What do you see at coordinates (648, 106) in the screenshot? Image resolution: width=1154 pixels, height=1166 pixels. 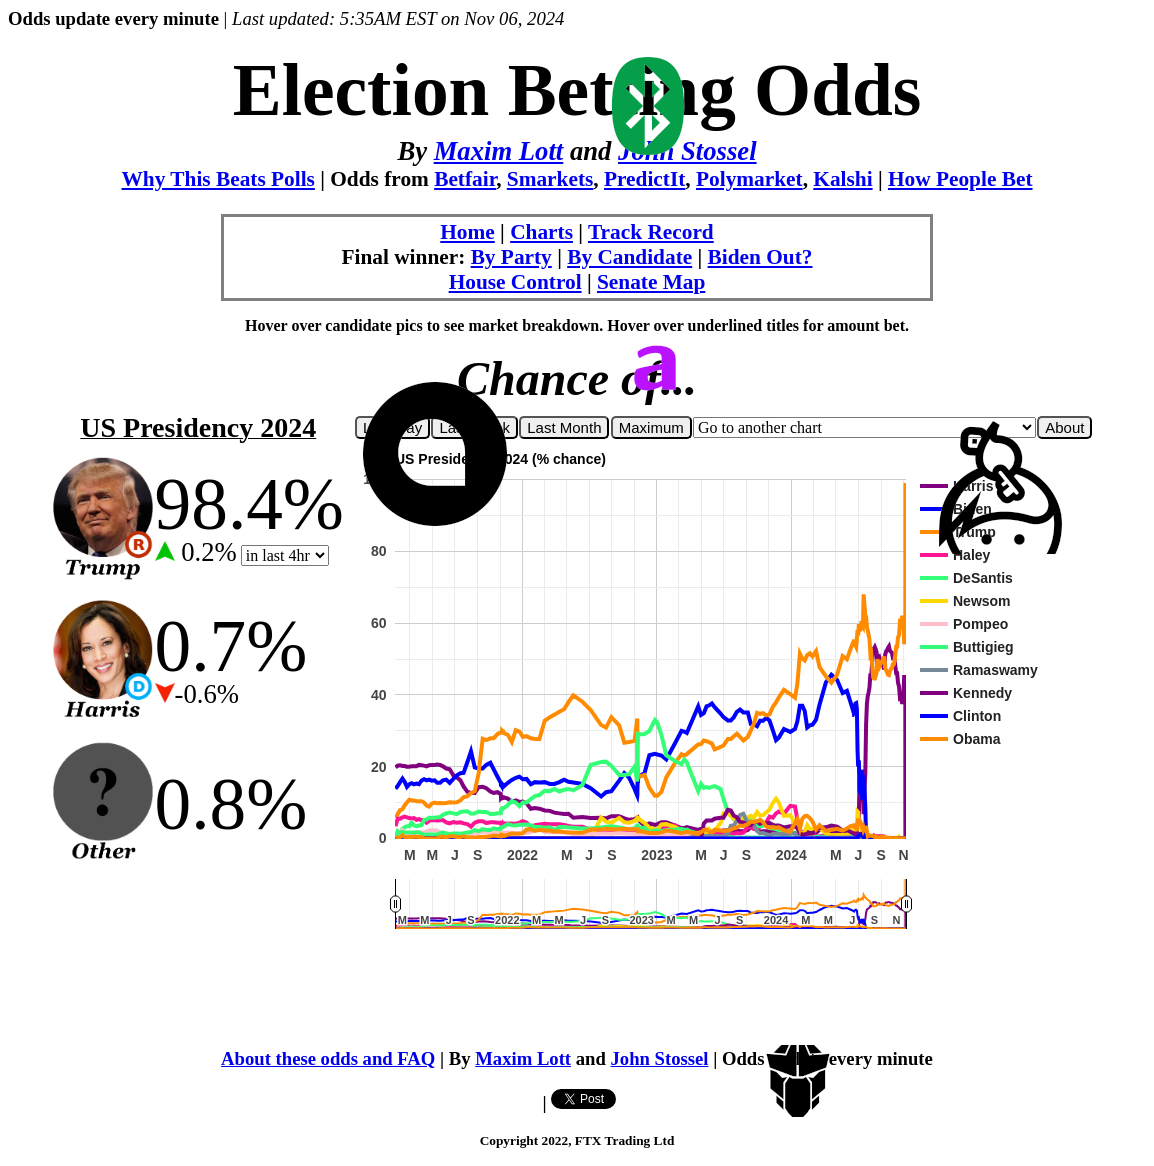 I see `toggle bluetooth connectivity on or off` at bounding box center [648, 106].